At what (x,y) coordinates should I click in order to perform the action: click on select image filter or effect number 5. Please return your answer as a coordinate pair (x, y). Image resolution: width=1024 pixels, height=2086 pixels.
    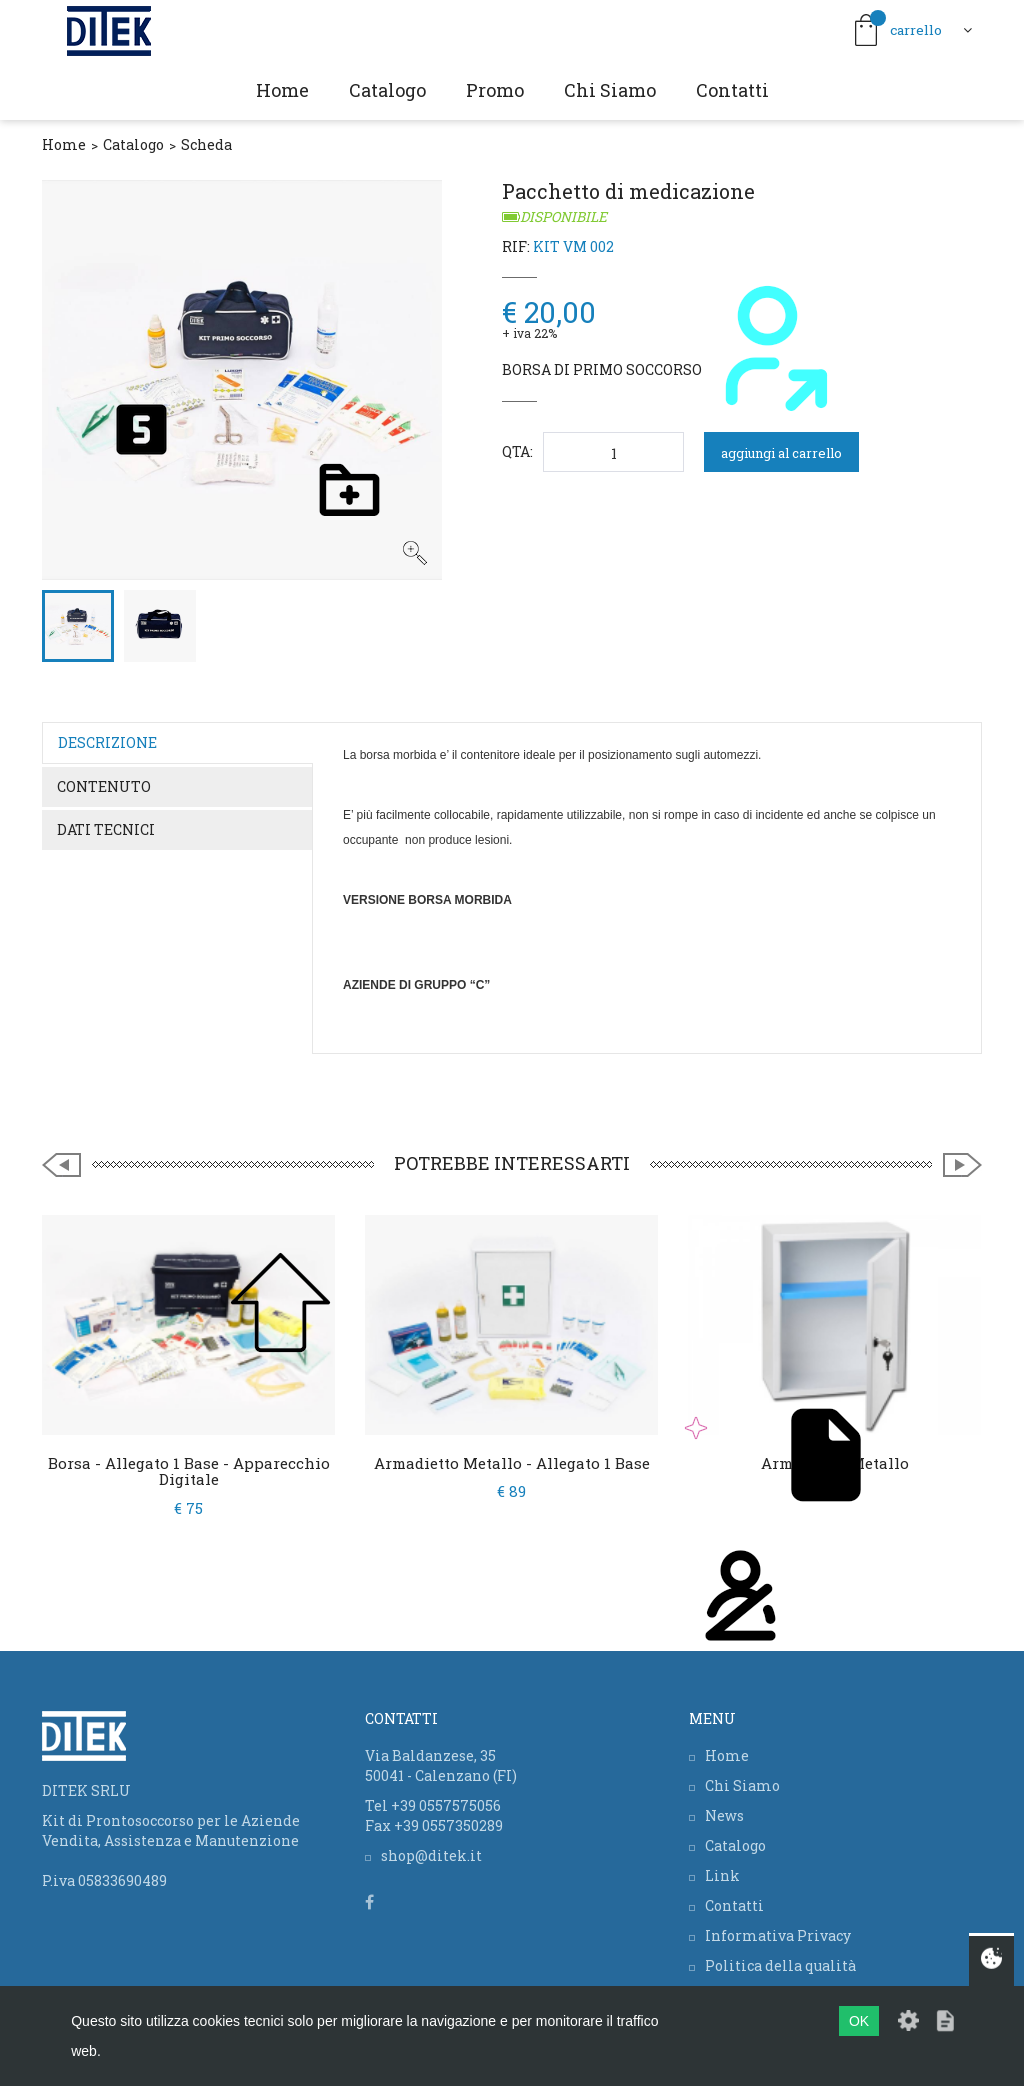
    Looking at the image, I should click on (141, 429).